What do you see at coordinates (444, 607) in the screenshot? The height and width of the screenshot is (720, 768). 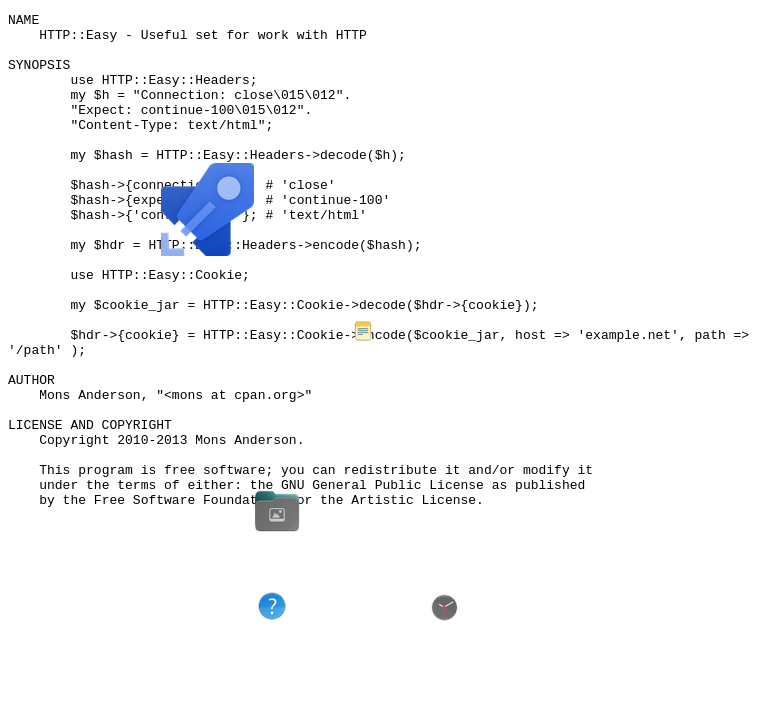 I see `open the clocks app` at bounding box center [444, 607].